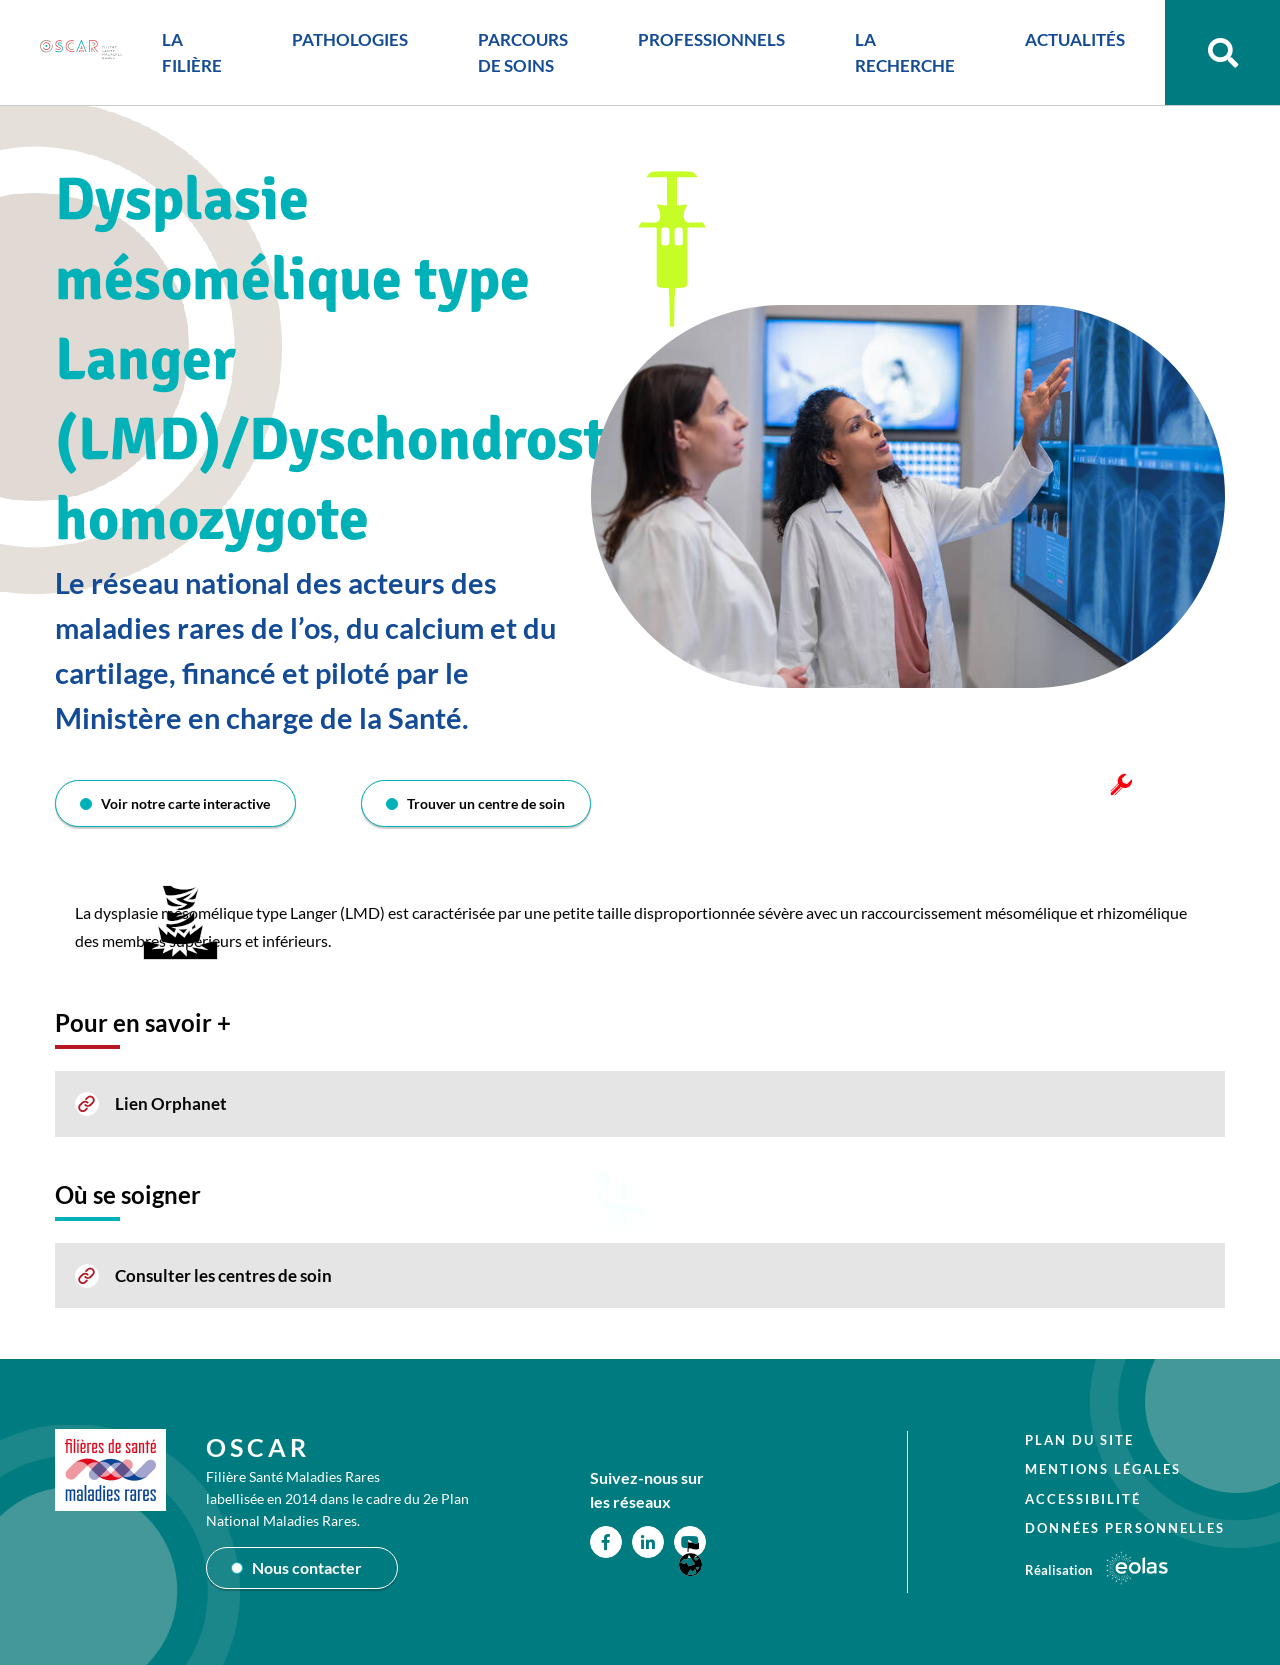  Describe the element at coordinates (180, 922) in the screenshot. I see `activate tornado stomp attack` at that location.